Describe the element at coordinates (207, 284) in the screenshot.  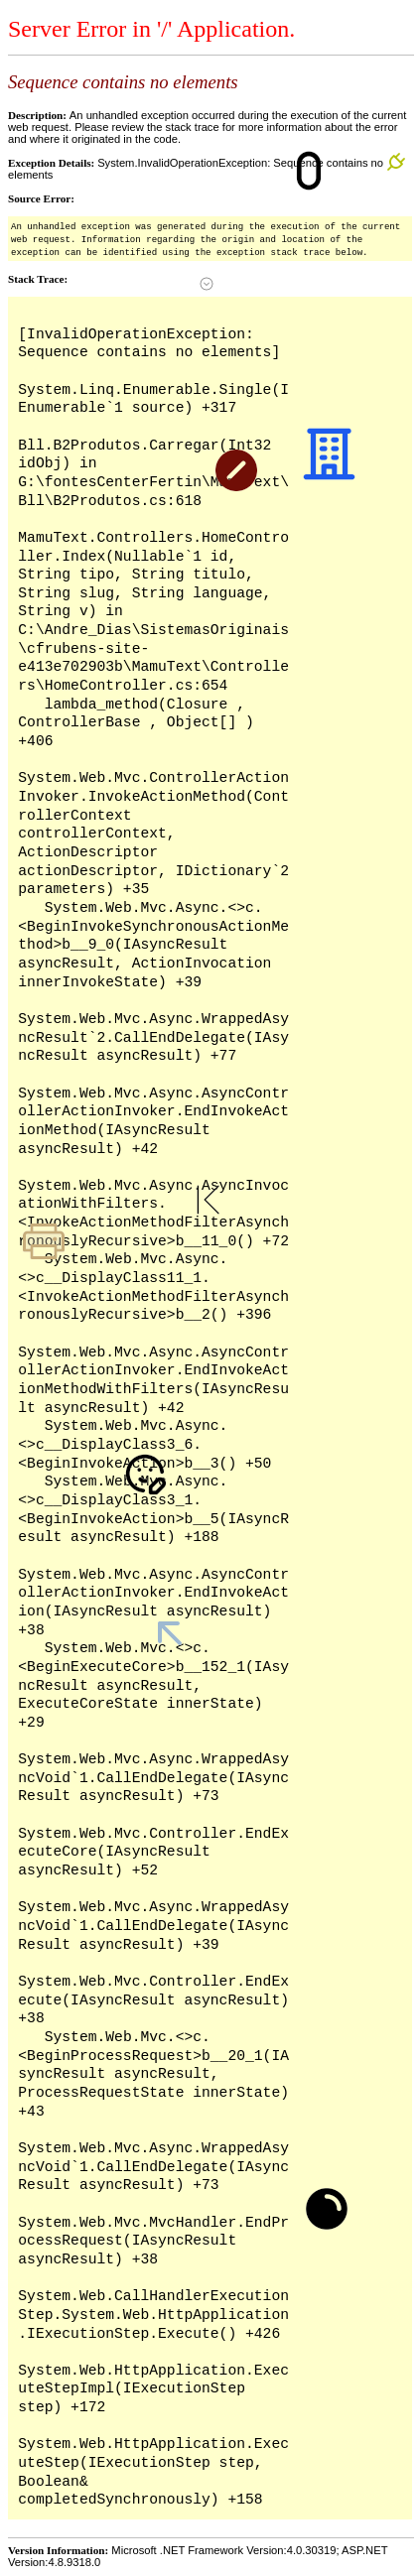
I see `expand to show more content` at that location.